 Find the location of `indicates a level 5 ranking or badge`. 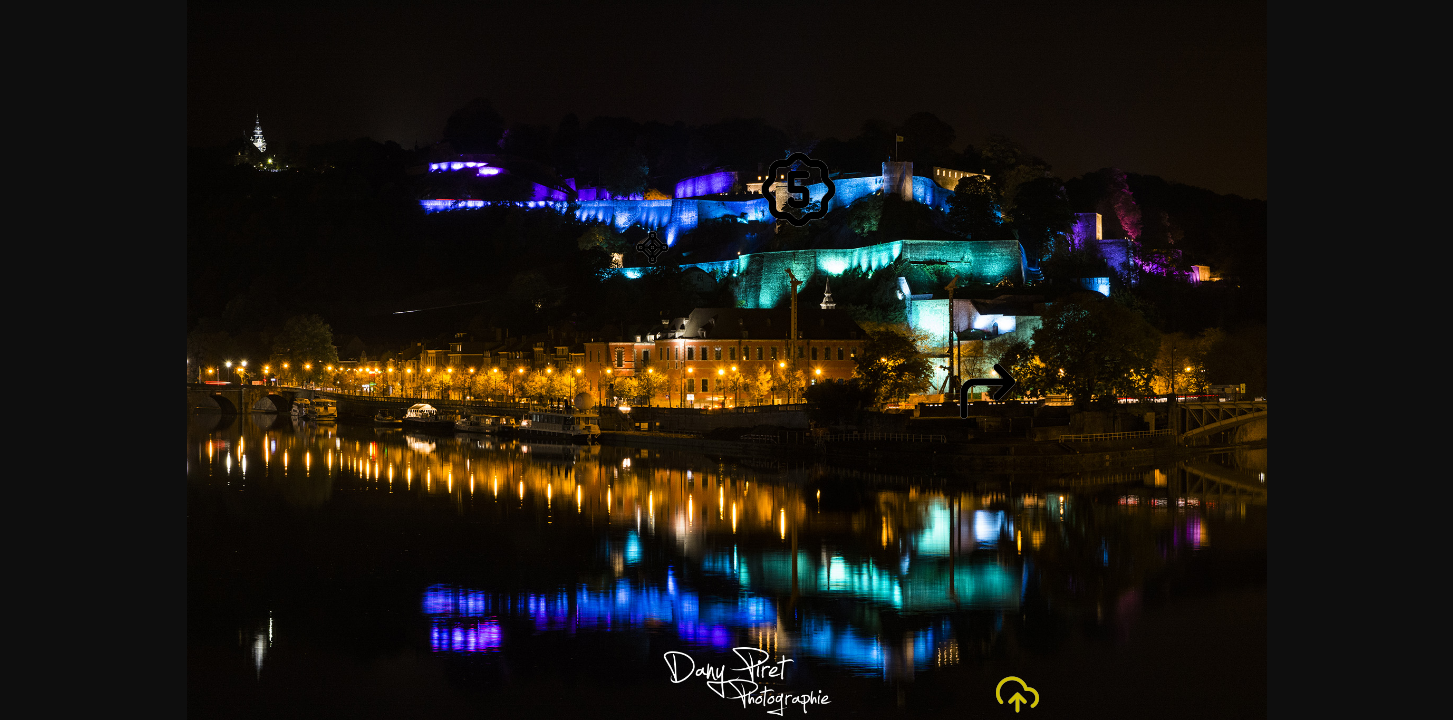

indicates a level 5 ranking or badge is located at coordinates (798, 189).